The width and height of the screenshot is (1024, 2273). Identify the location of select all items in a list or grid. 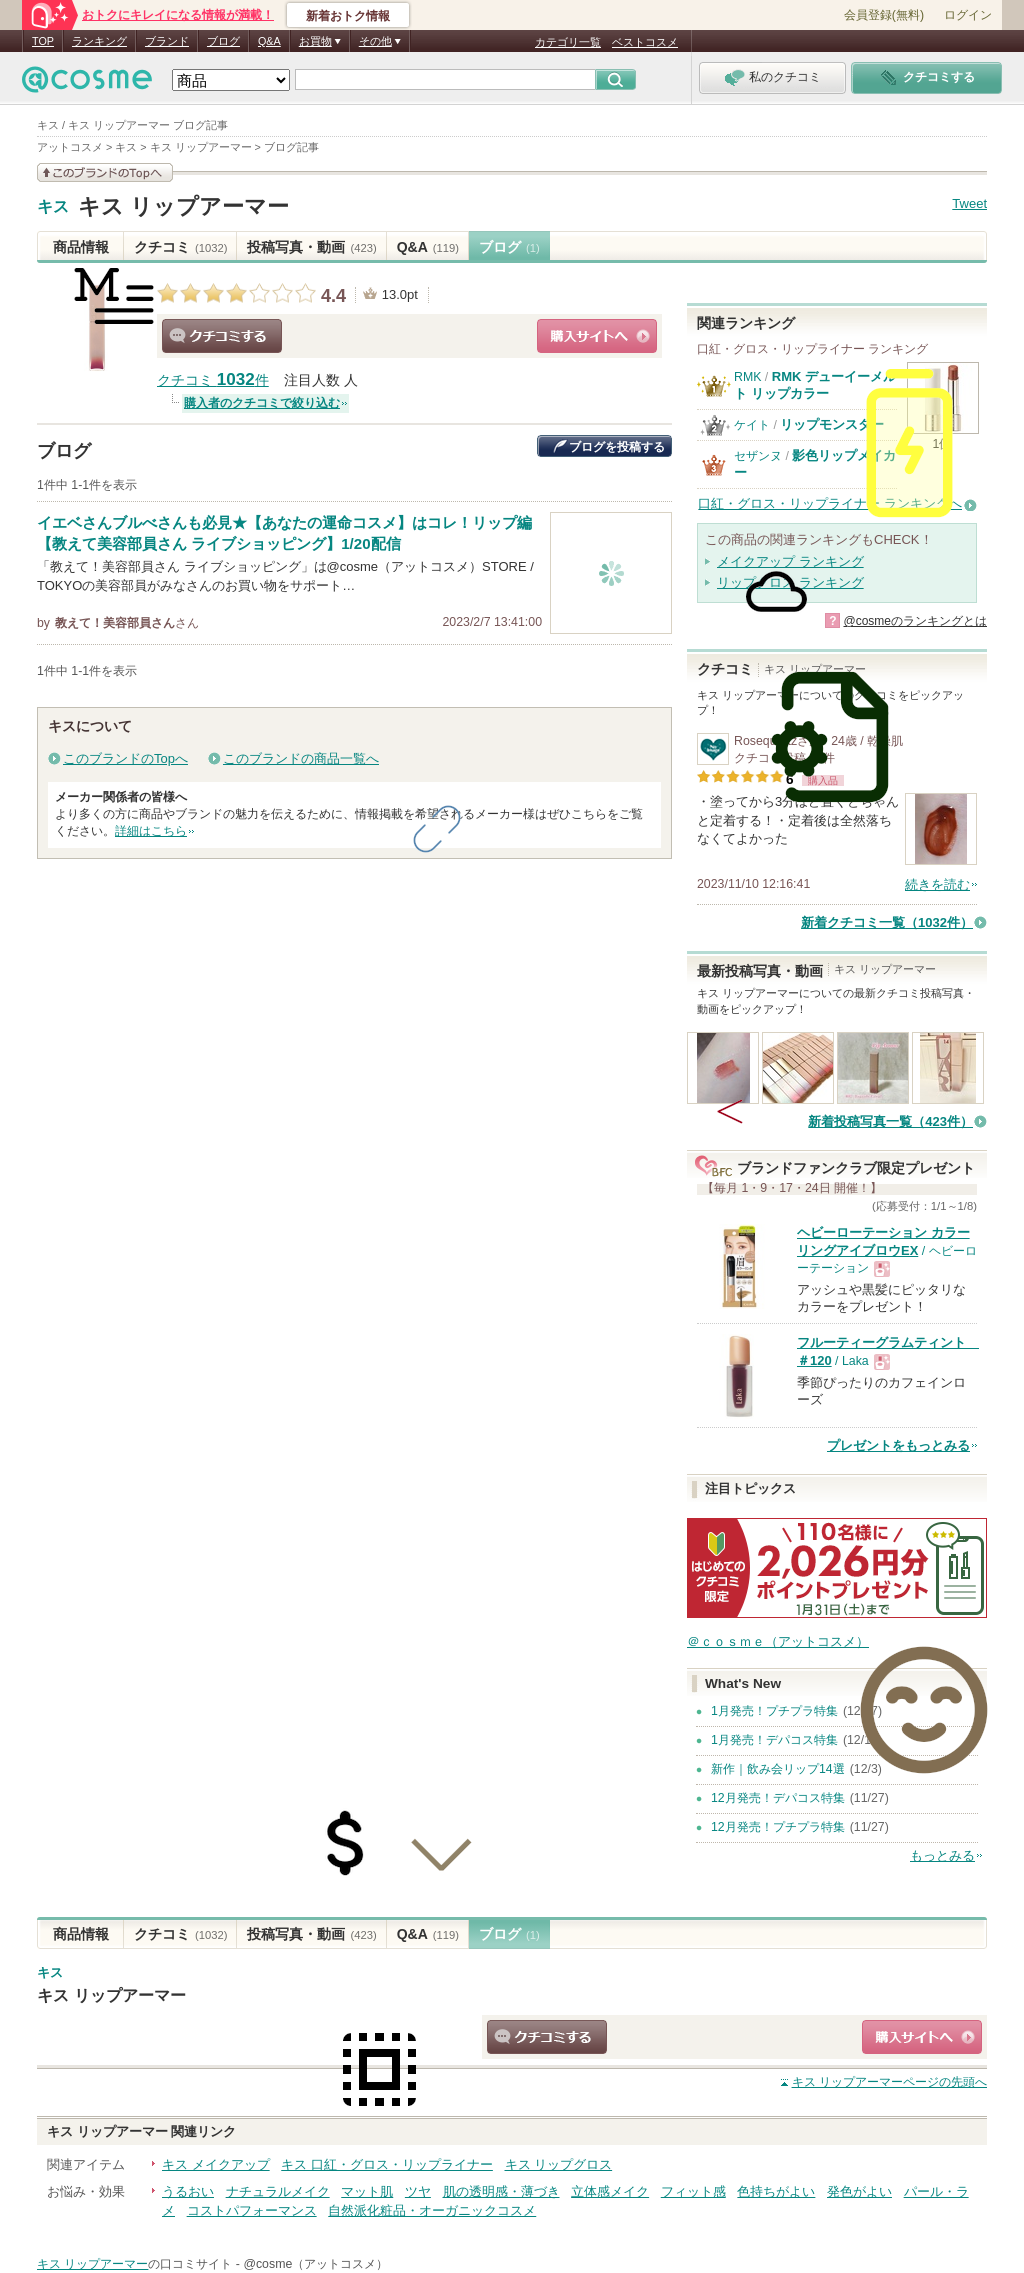
(379, 2069).